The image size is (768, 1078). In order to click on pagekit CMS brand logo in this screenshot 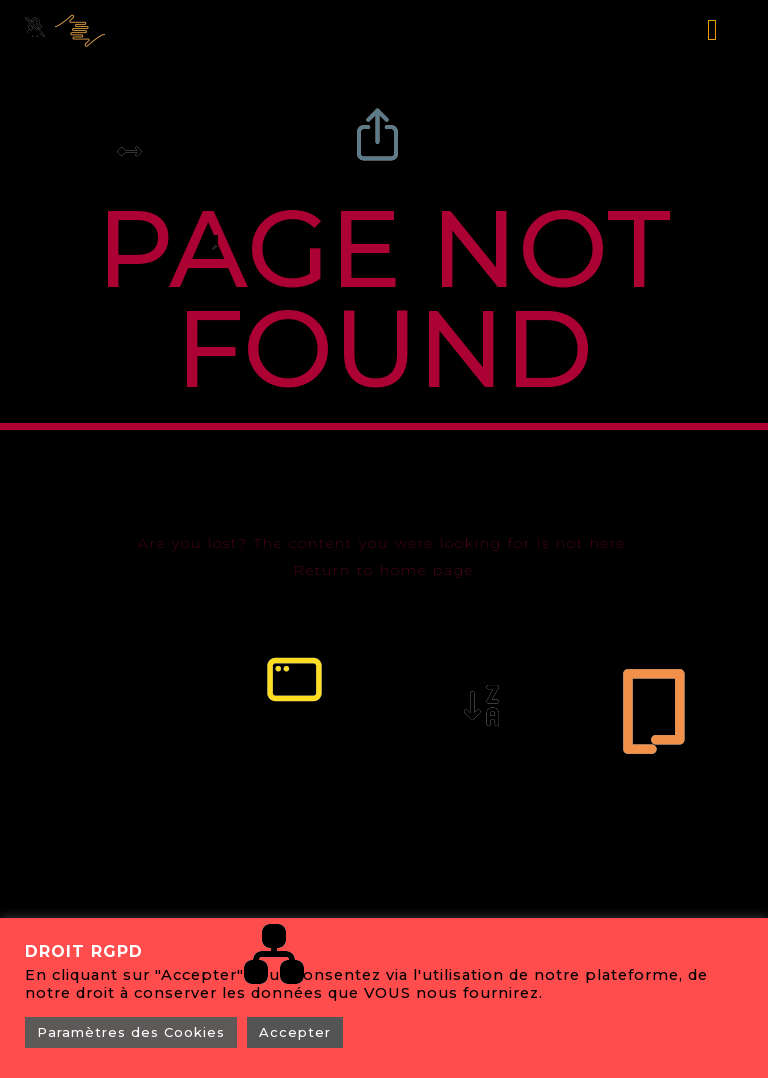, I will do `click(651, 711)`.